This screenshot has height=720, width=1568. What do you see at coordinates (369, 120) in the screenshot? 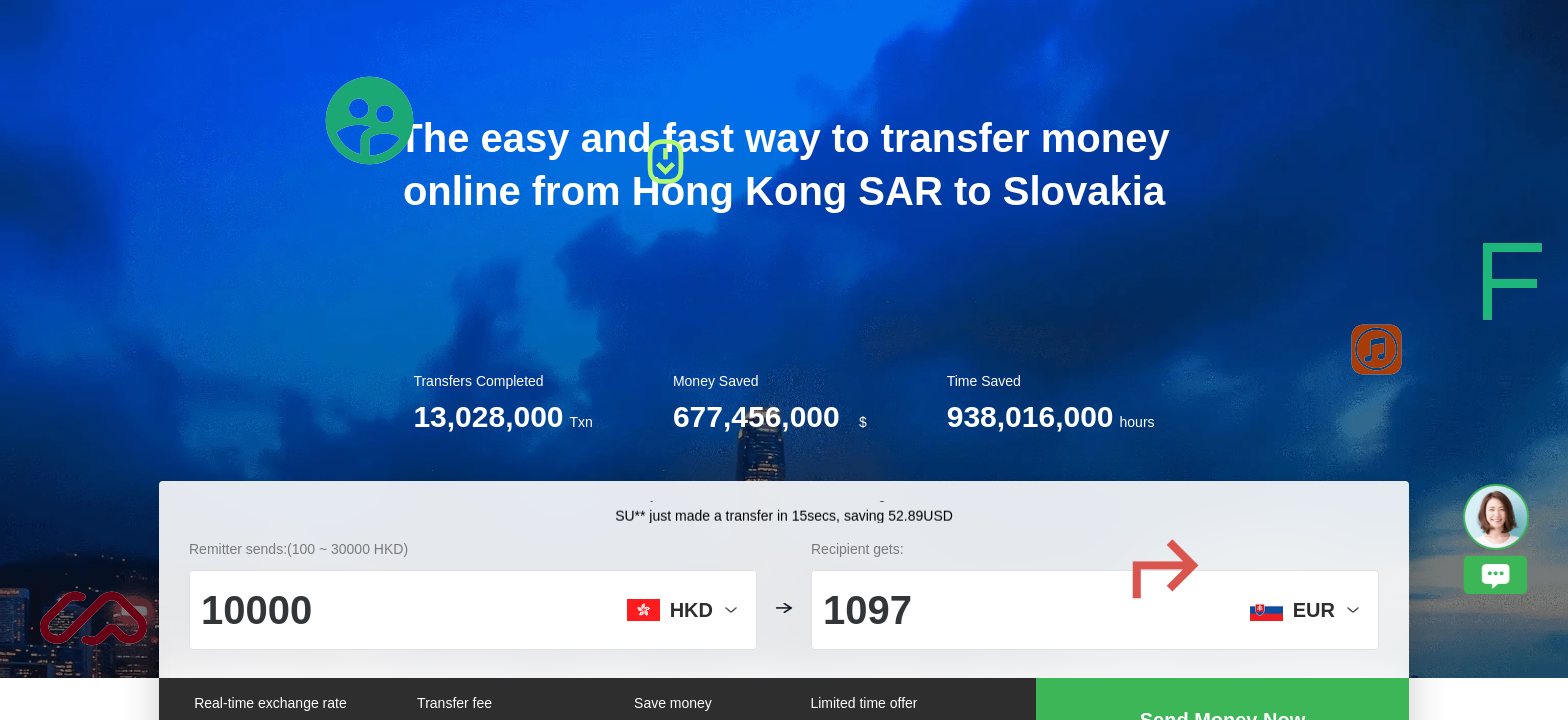
I see `view group members or team` at bounding box center [369, 120].